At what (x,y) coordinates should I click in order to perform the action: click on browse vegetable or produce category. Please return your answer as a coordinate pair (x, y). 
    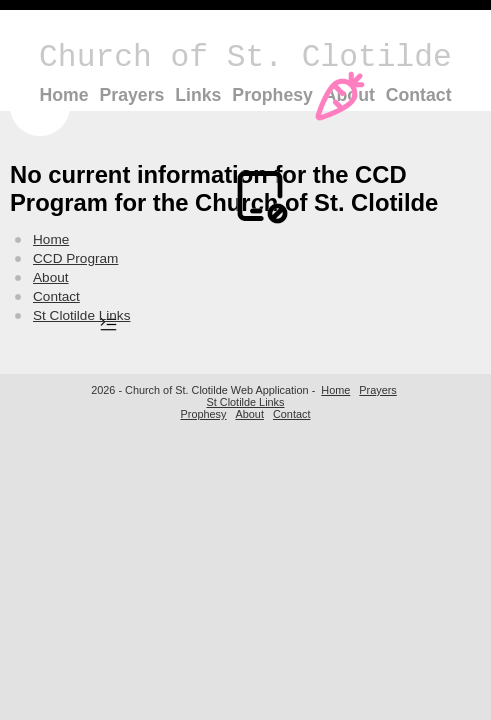
    Looking at the image, I should click on (339, 97).